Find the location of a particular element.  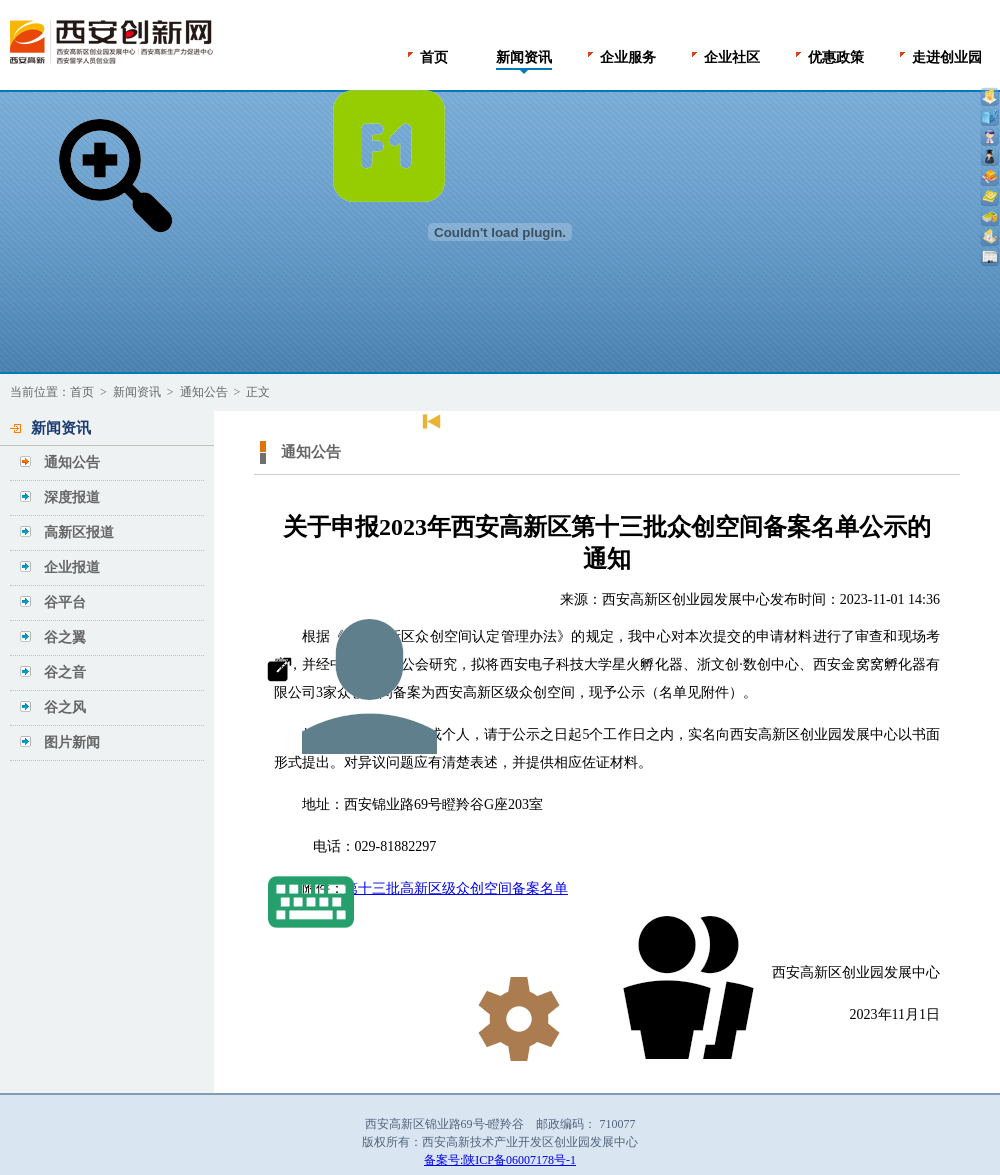

open the on-screen keyboard is located at coordinates (311, 902).